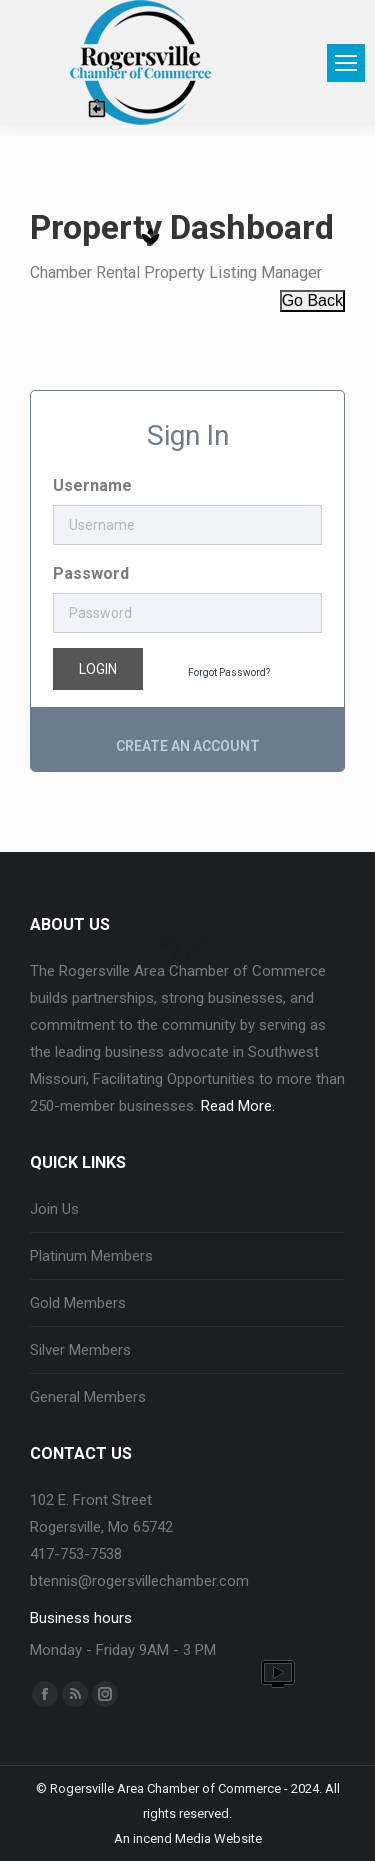  I want to click on access on-demand video content, so click(278, 1674).